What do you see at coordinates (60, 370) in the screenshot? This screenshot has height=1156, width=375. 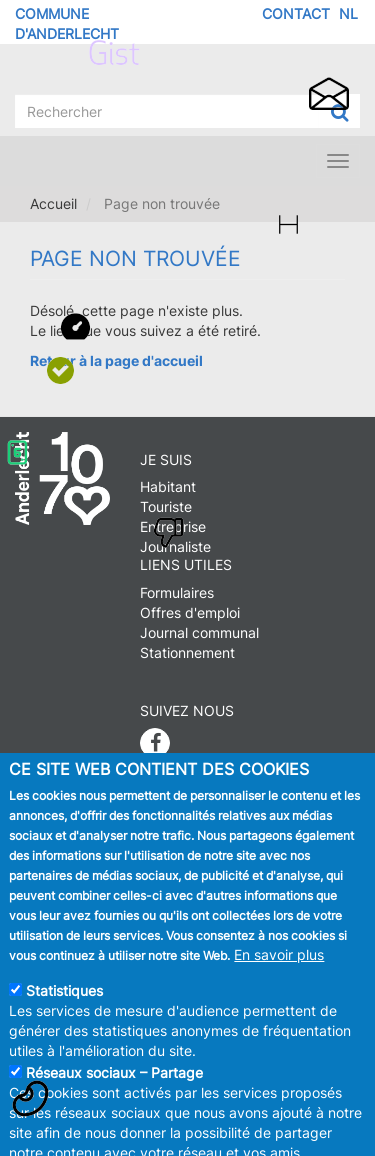 I see `indicates successful completion or confirmation` at bounding box center [60, 370].